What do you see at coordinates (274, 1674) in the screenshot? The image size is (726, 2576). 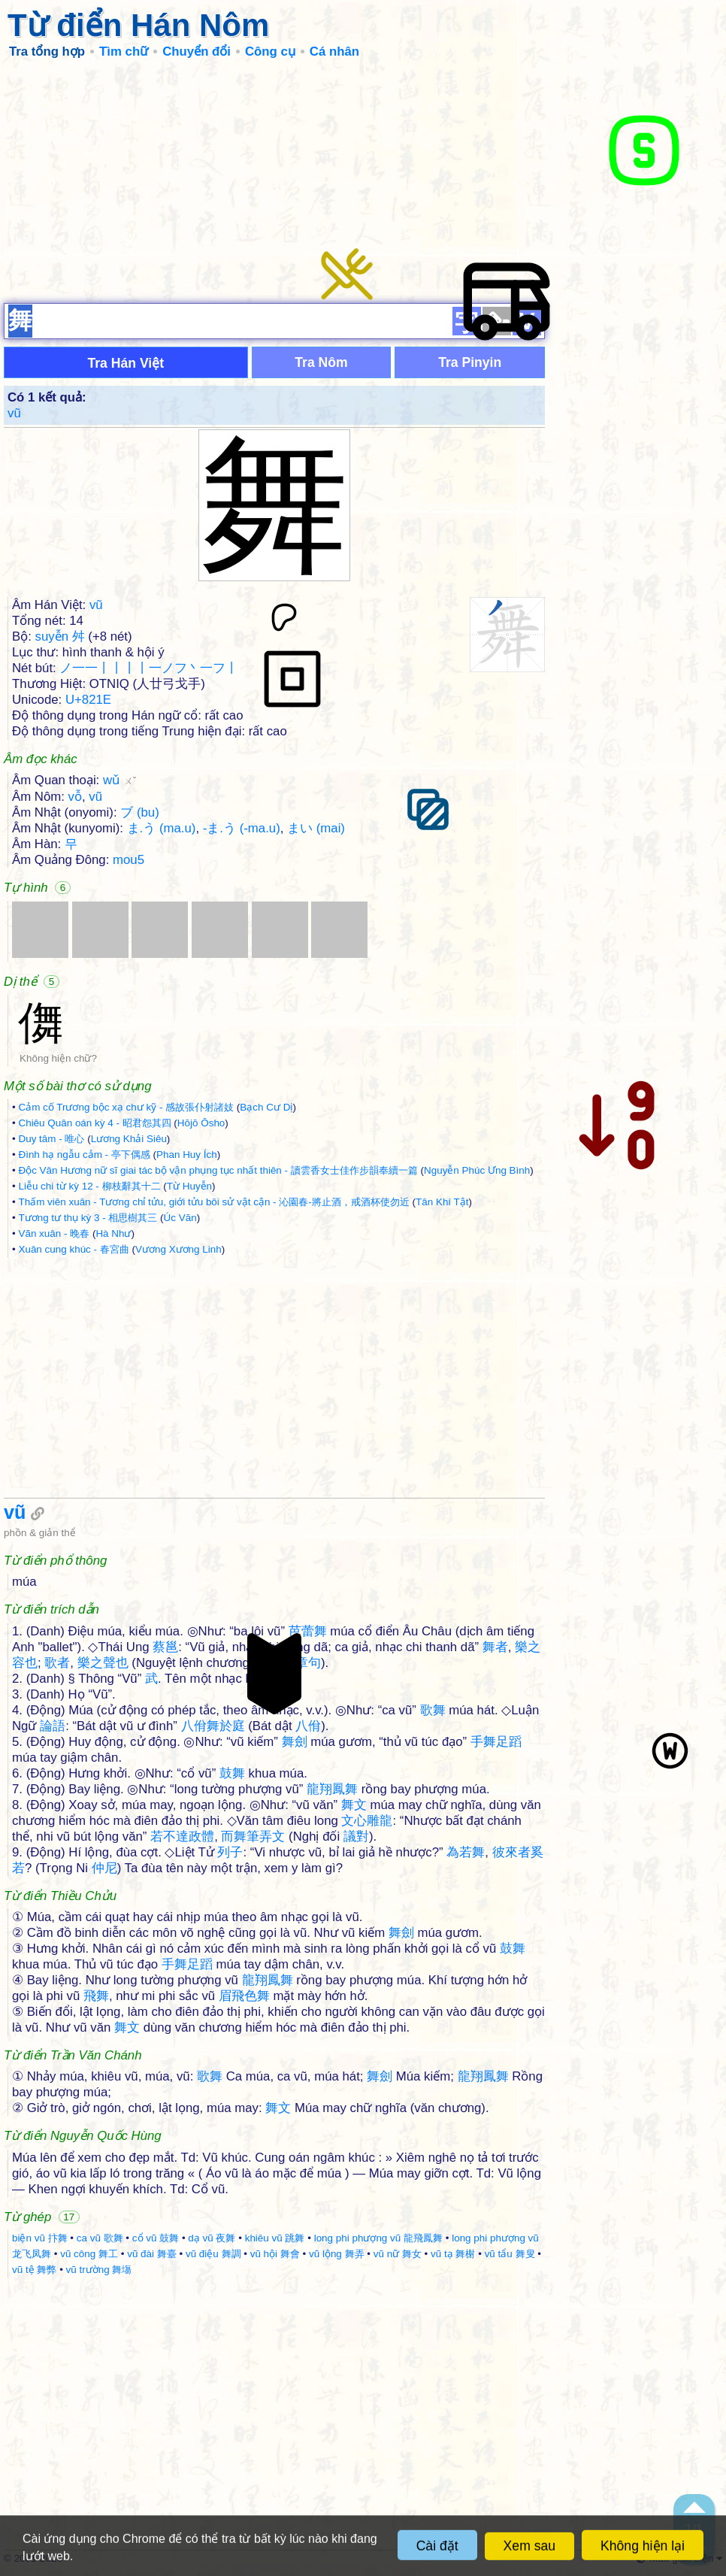 I see `indicates verified or certified status` at bounding box center [274, 1674].